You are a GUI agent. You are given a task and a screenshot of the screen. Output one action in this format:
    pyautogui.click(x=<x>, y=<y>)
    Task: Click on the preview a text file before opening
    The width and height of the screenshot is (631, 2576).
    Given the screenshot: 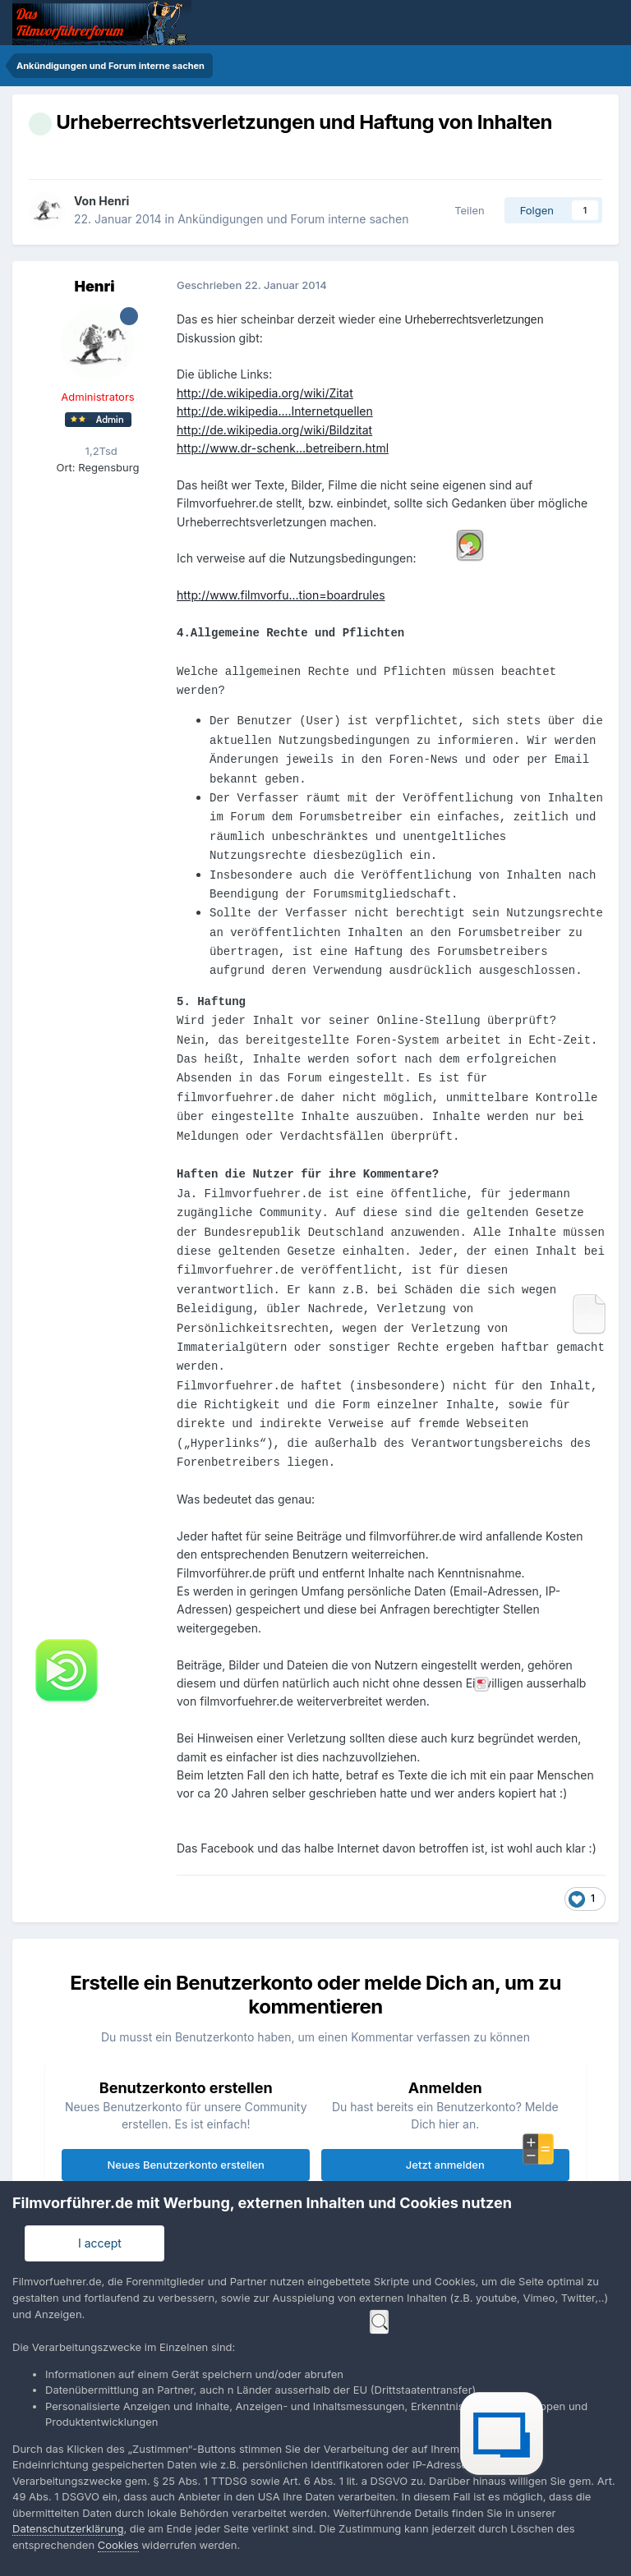 What is the action you would take?
    pyautogui.click(x=589, y=1314)
    